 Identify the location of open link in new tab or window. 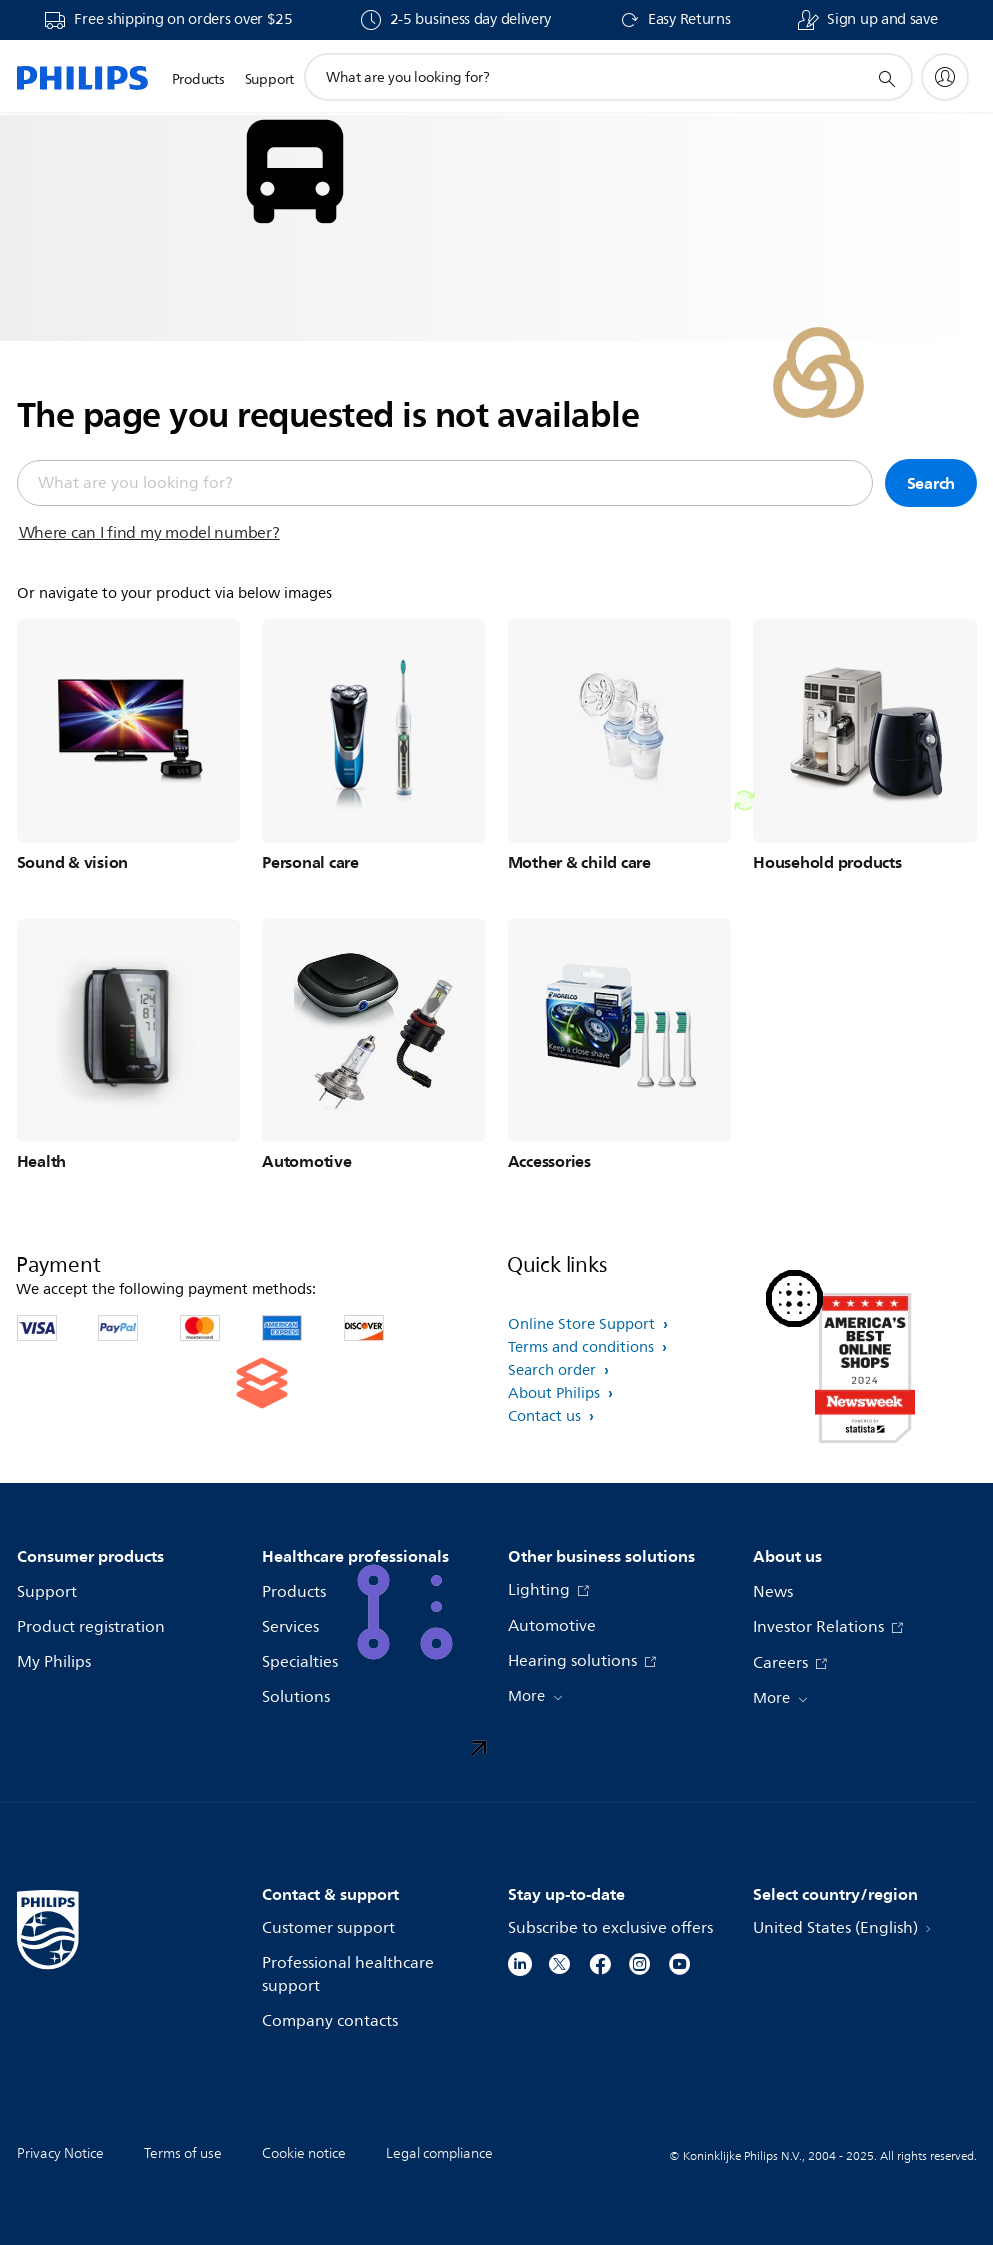
(478, 1748).